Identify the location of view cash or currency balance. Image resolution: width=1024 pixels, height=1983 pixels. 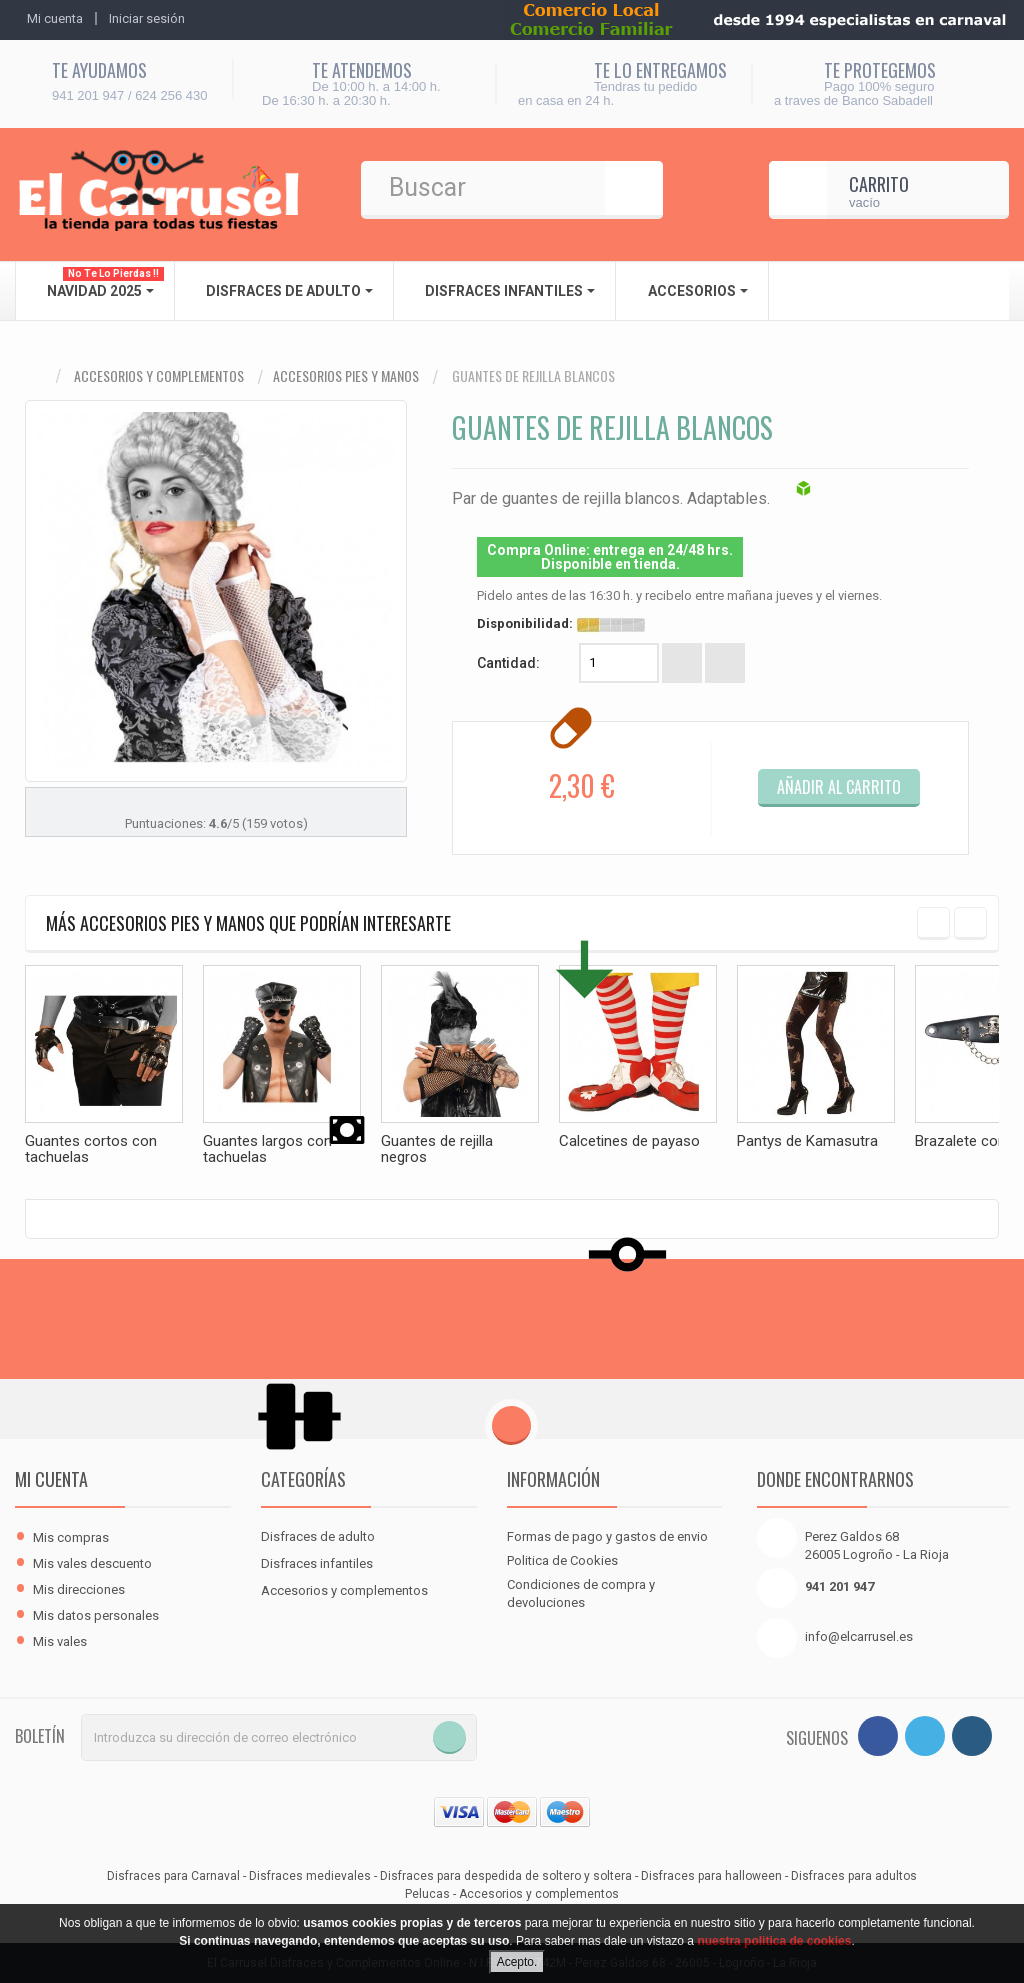
(347, 1130).